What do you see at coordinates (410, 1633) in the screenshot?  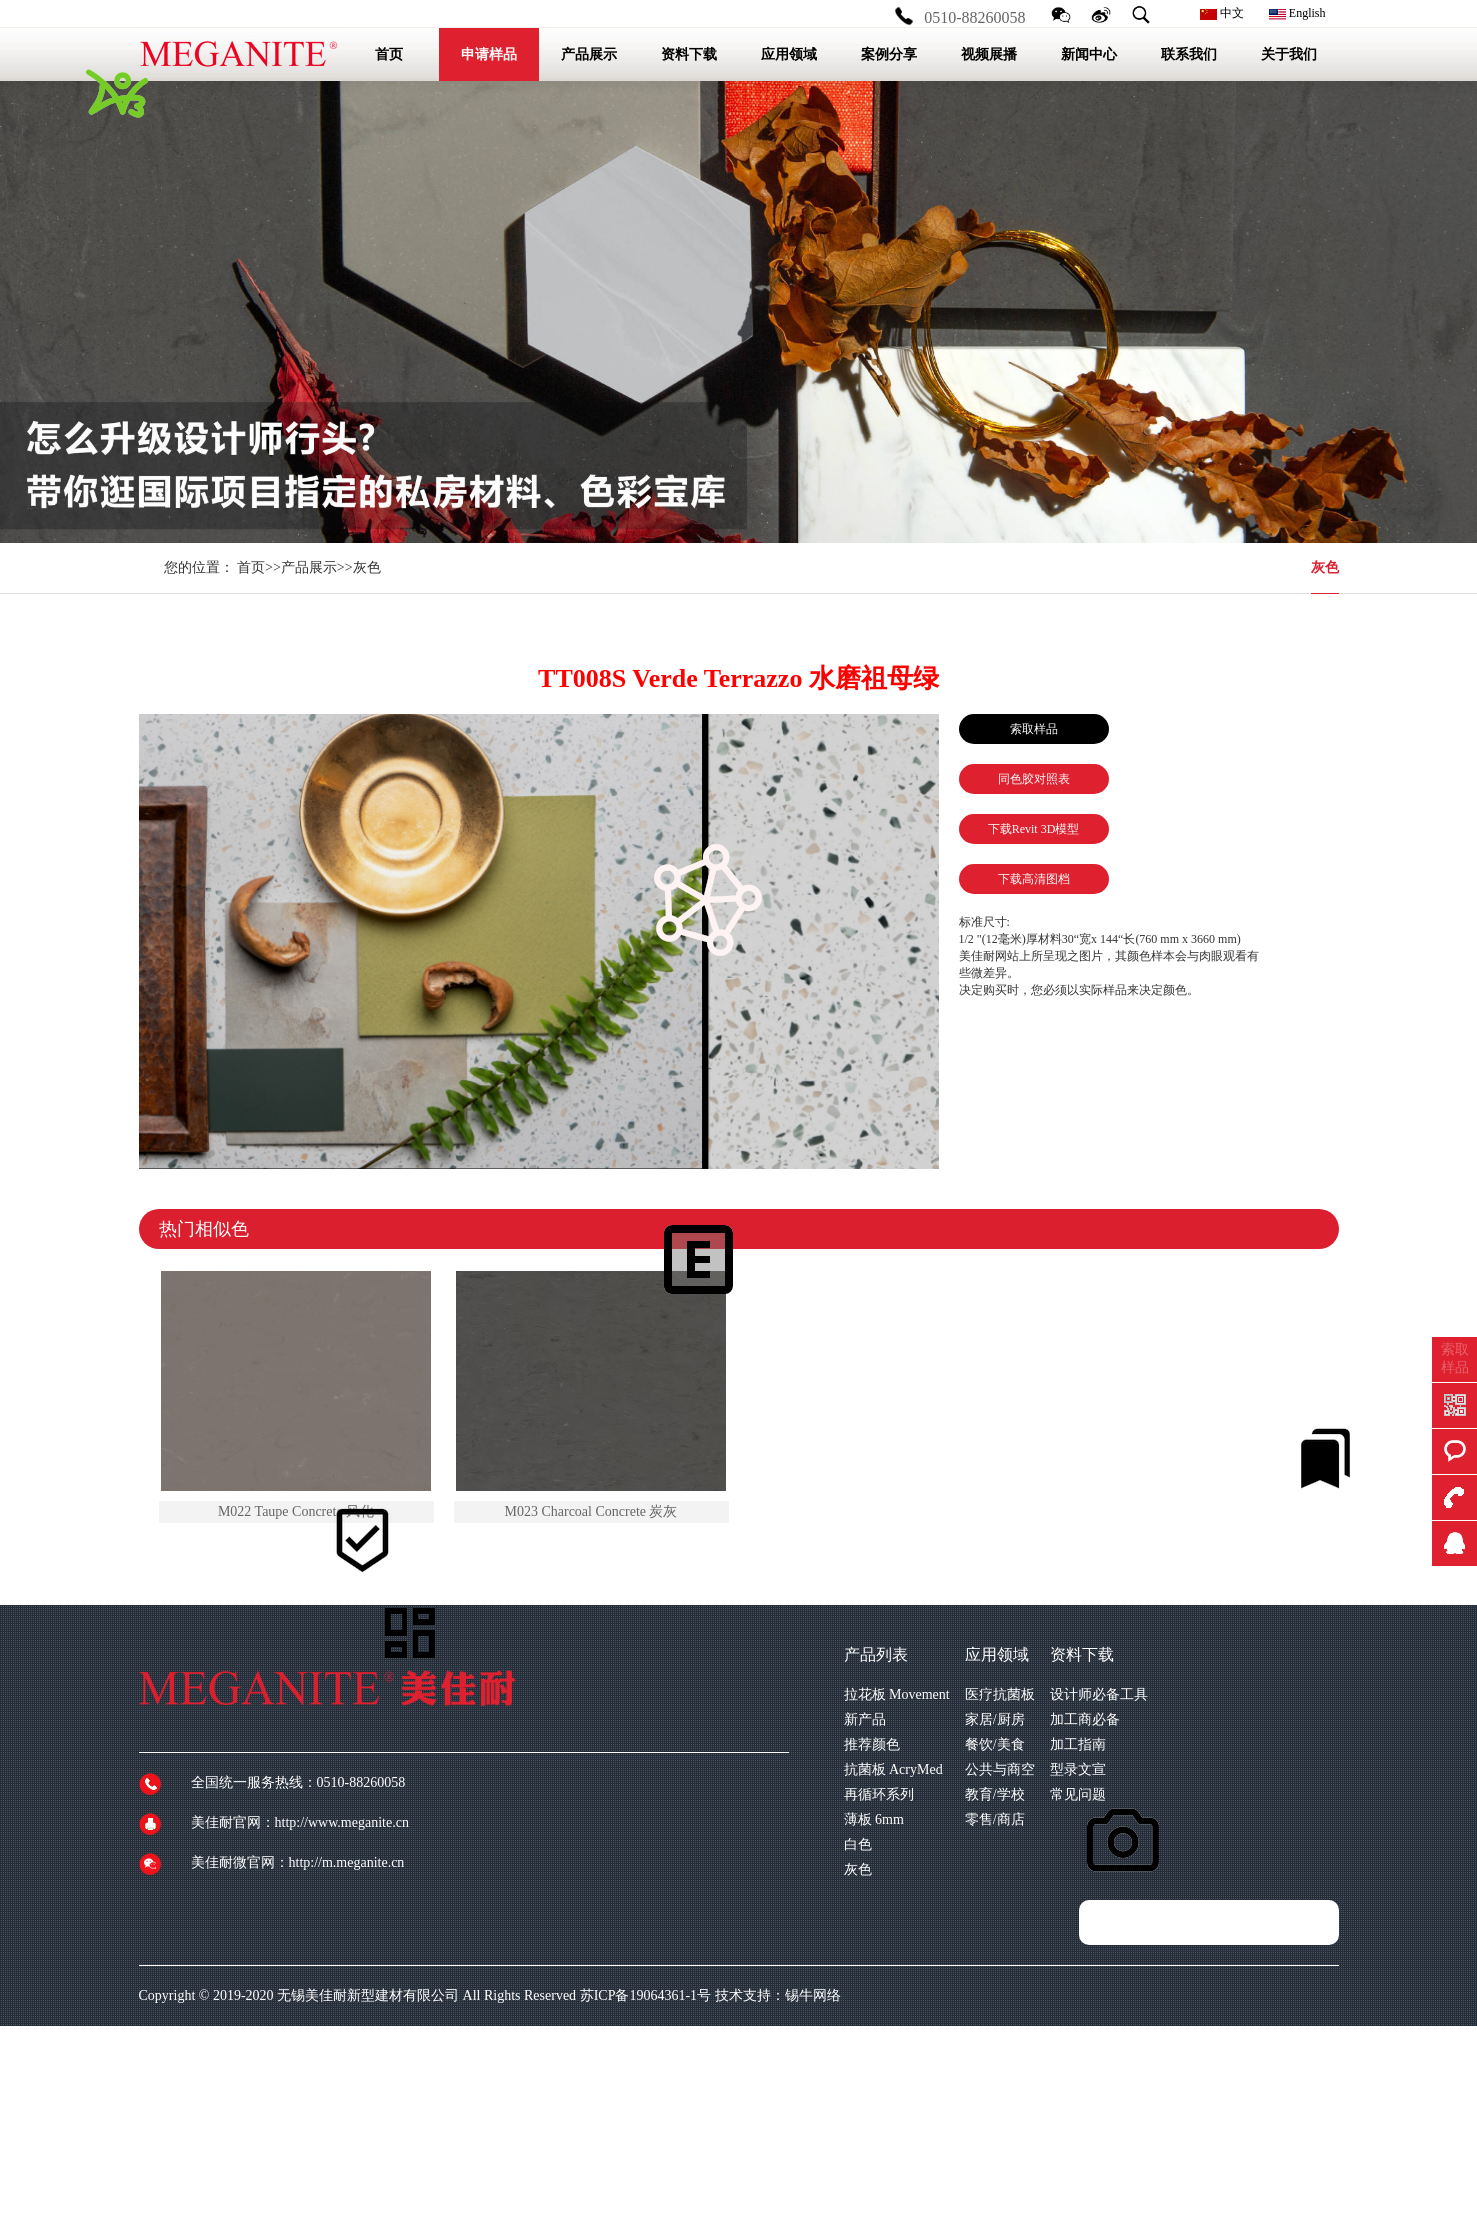 I see `access the main dashboard` at bounding box center [410, 1633].